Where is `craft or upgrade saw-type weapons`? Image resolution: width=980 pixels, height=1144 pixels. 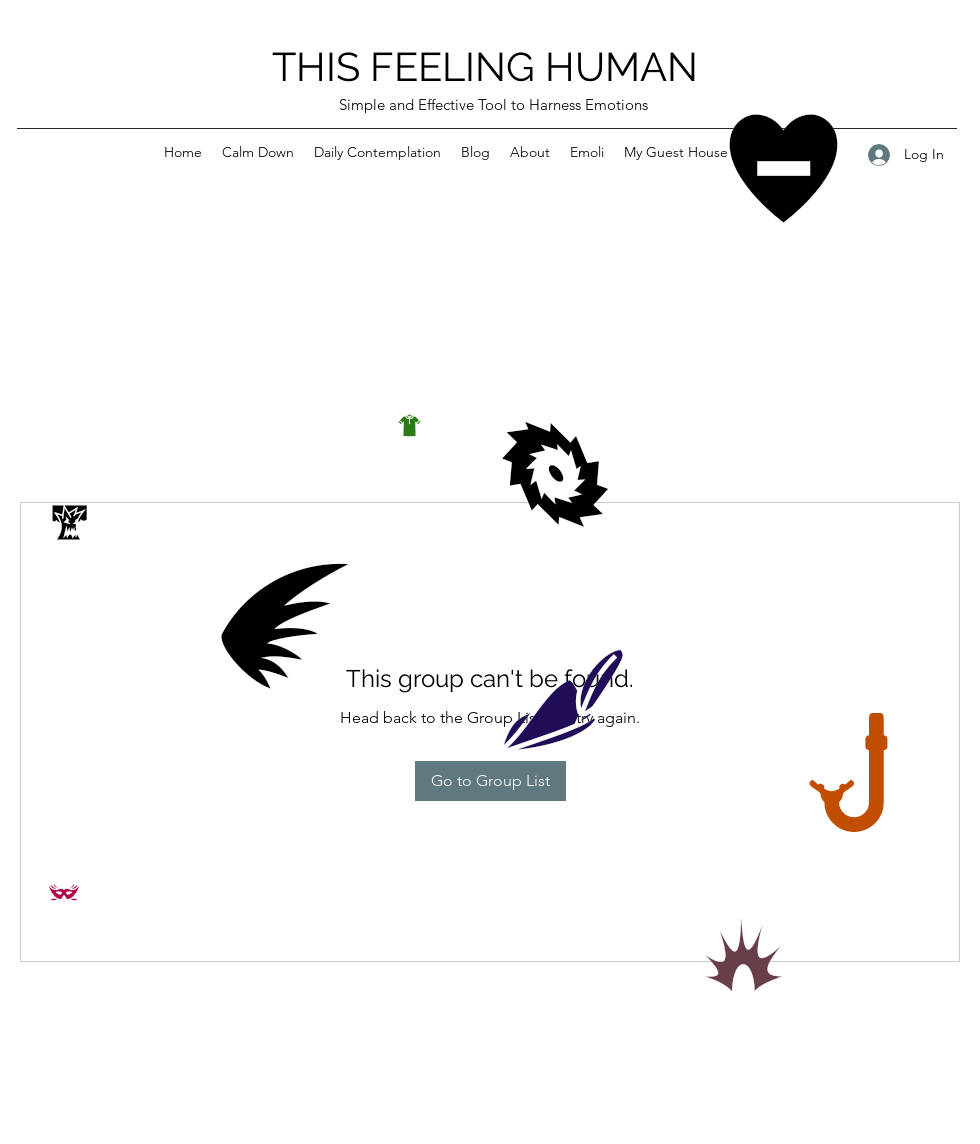
craft or upgrade saw-type weapons is located at coordinates (555, 474).